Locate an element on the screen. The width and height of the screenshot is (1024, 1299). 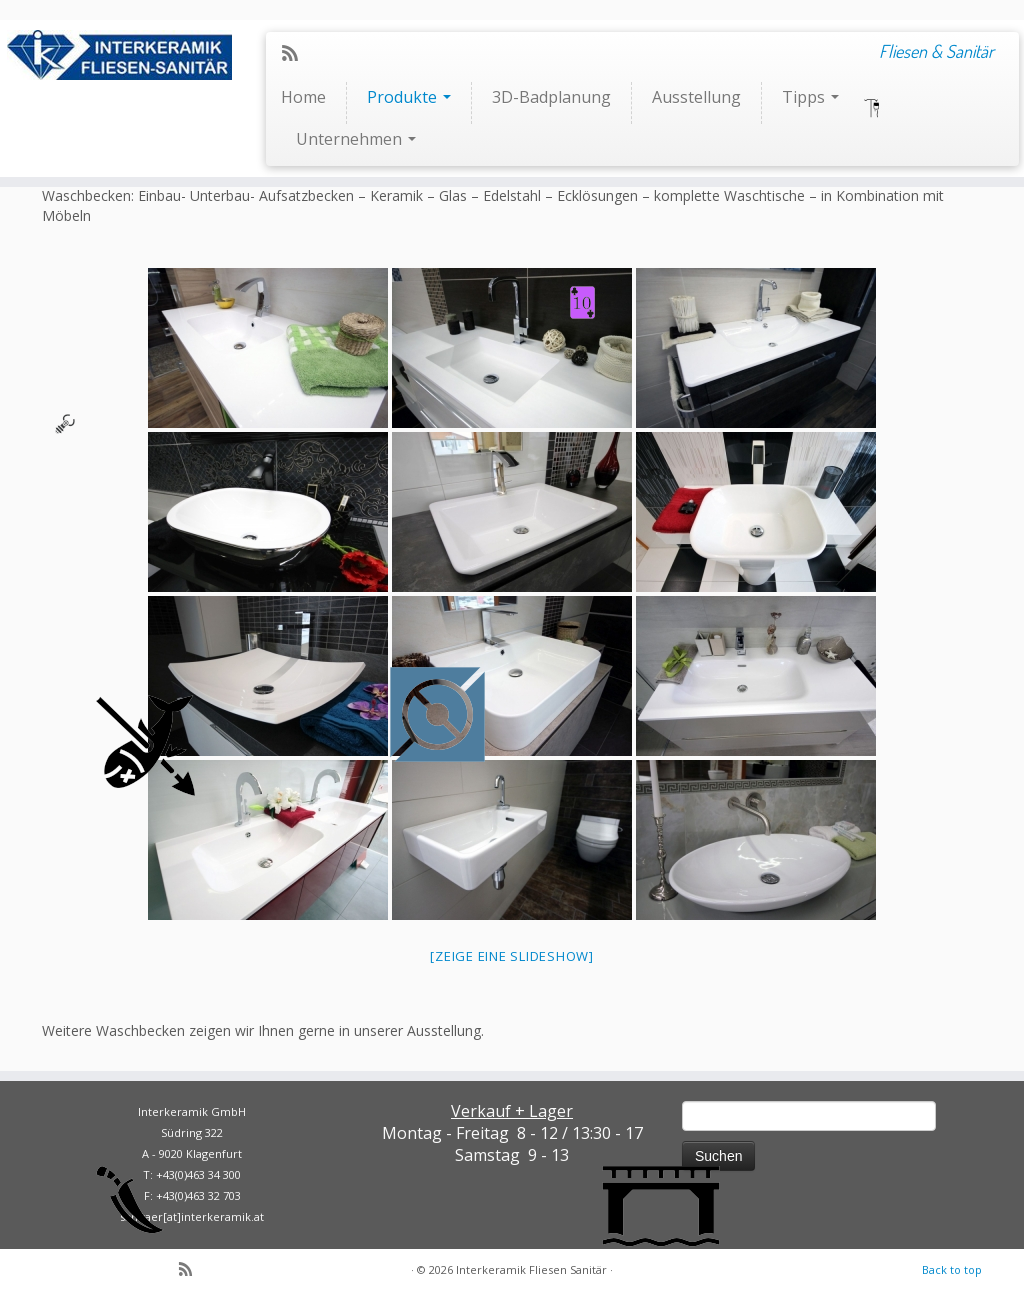
activate robotic arm or grabber tool is located at coordinates (66, 423).